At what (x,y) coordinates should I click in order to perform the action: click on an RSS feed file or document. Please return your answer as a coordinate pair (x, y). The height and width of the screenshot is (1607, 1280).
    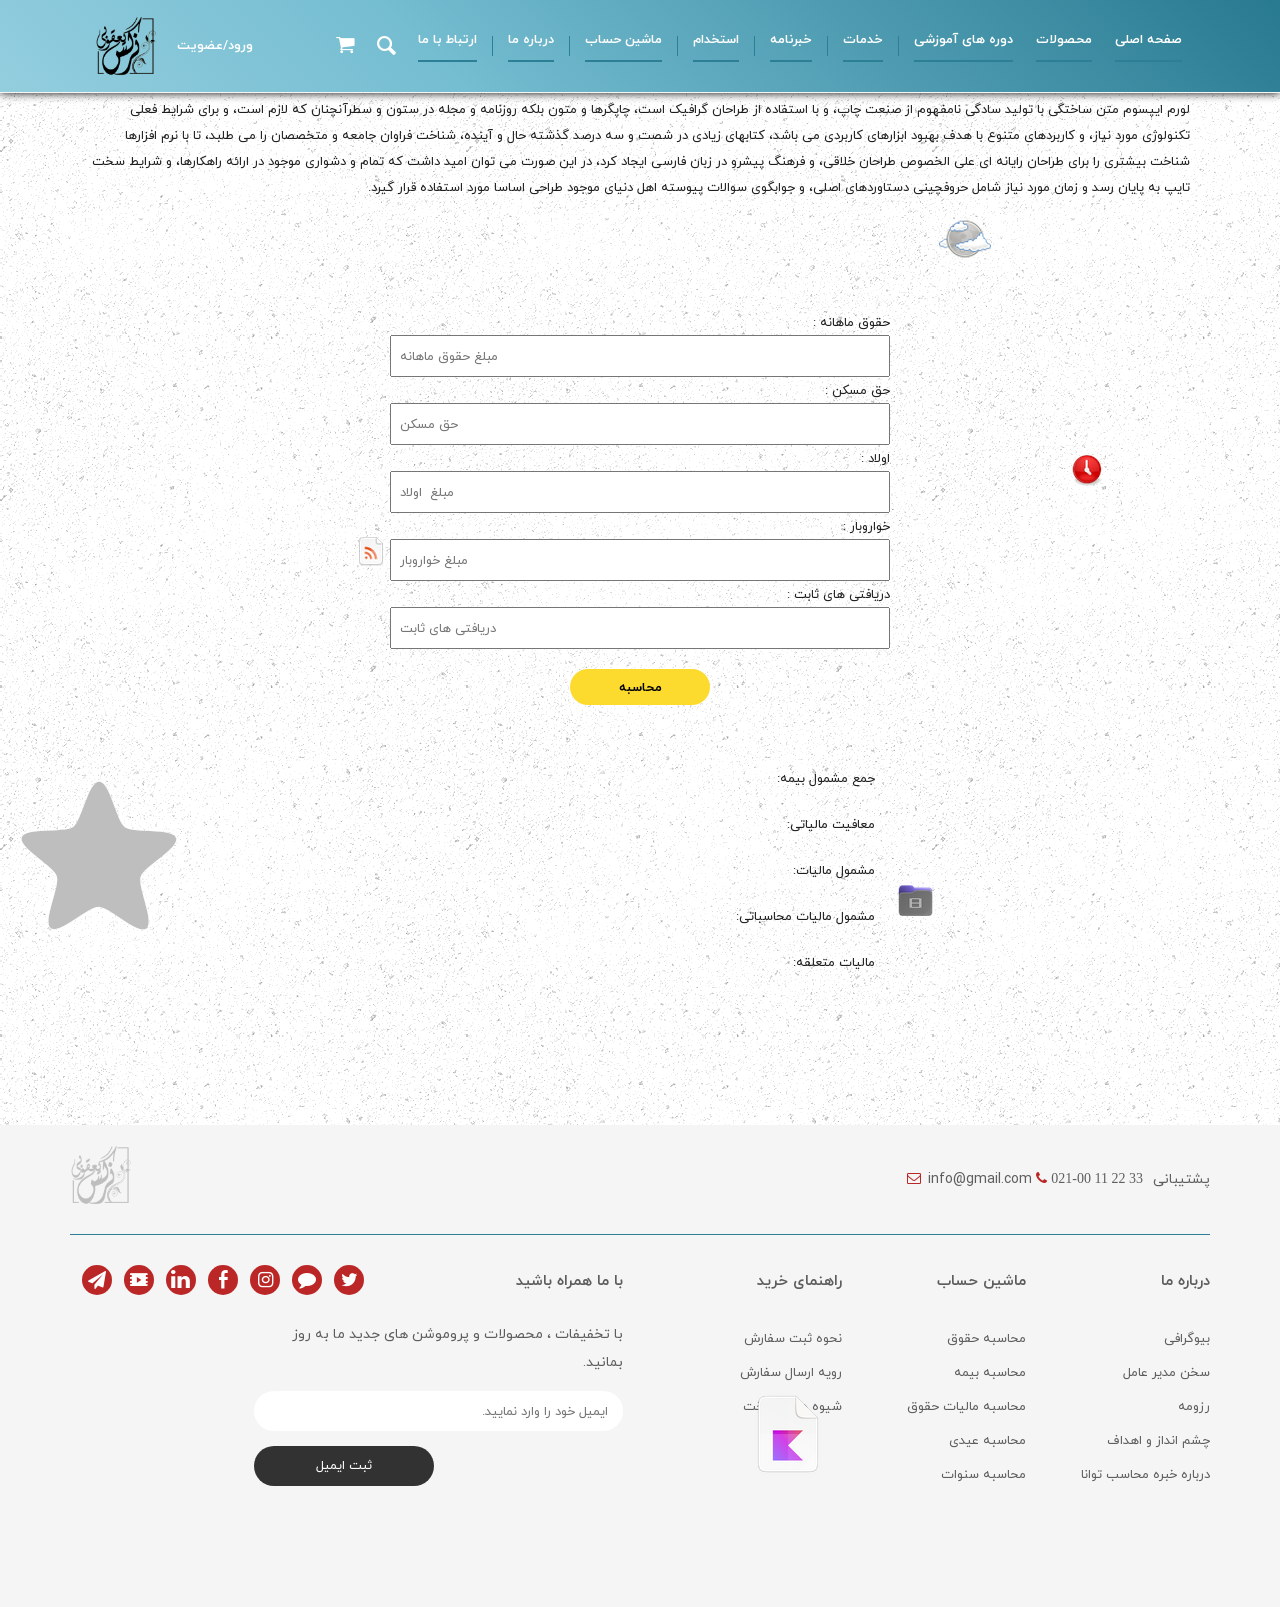
    Looking at the image, I should click on (371, 551).